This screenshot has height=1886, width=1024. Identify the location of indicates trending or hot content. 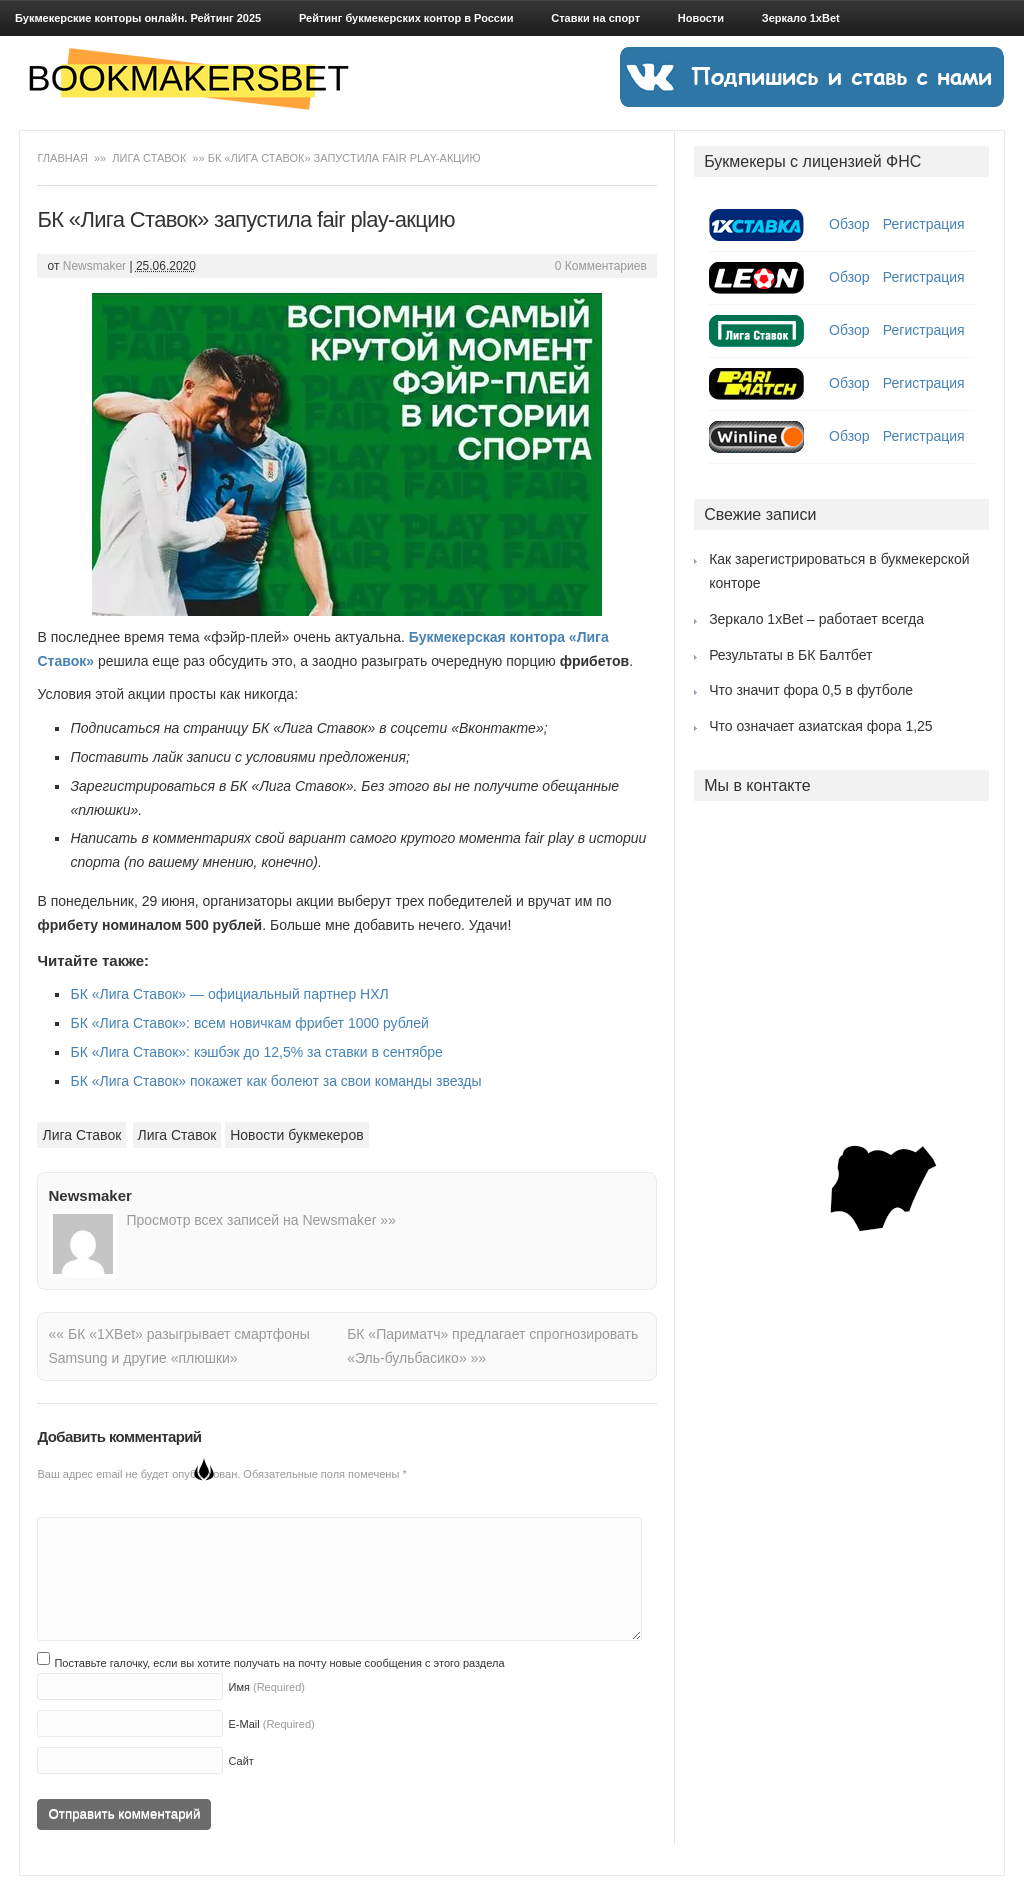
(204, 1469).